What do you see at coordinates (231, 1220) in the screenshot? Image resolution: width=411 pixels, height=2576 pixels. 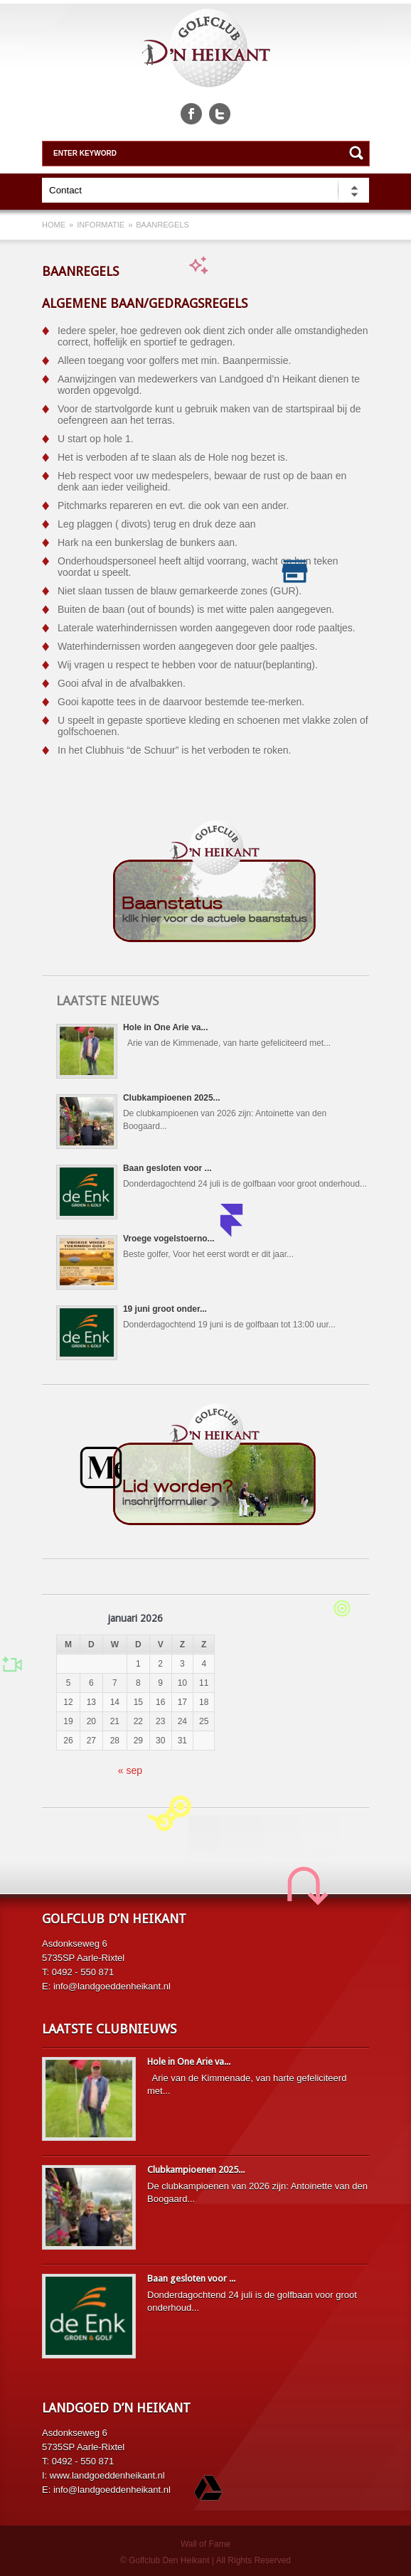 I see `open framer design tool` at bounding box center [231, 1220].